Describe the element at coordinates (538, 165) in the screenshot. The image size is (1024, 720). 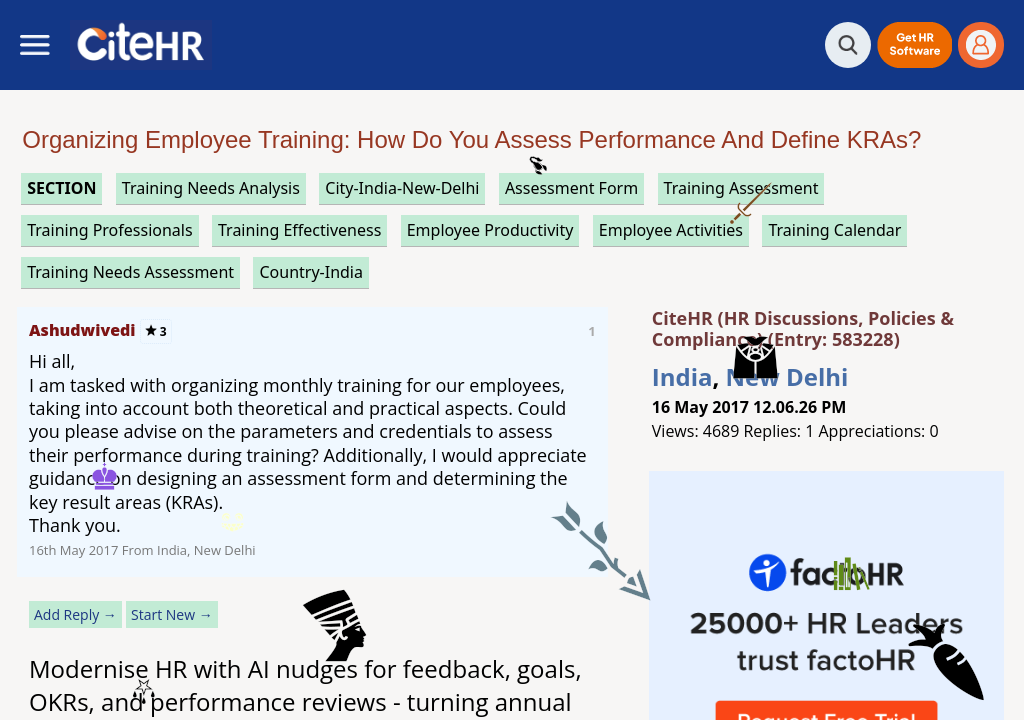
I see `scorpion character or creature icon in a game` at that location.